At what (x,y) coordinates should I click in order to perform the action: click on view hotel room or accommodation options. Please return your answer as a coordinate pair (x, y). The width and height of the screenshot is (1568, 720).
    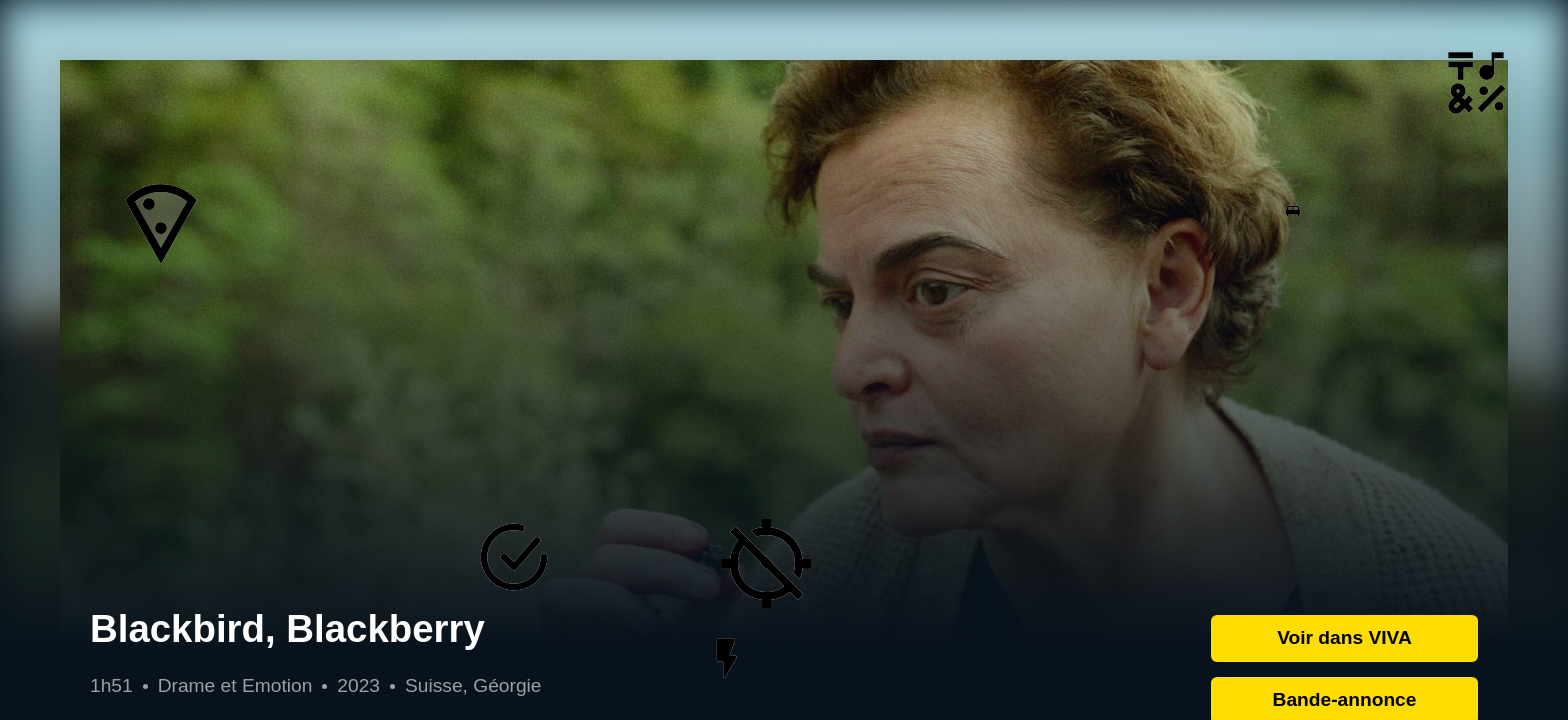
    Looking at the image, I should click on (1293, 211).